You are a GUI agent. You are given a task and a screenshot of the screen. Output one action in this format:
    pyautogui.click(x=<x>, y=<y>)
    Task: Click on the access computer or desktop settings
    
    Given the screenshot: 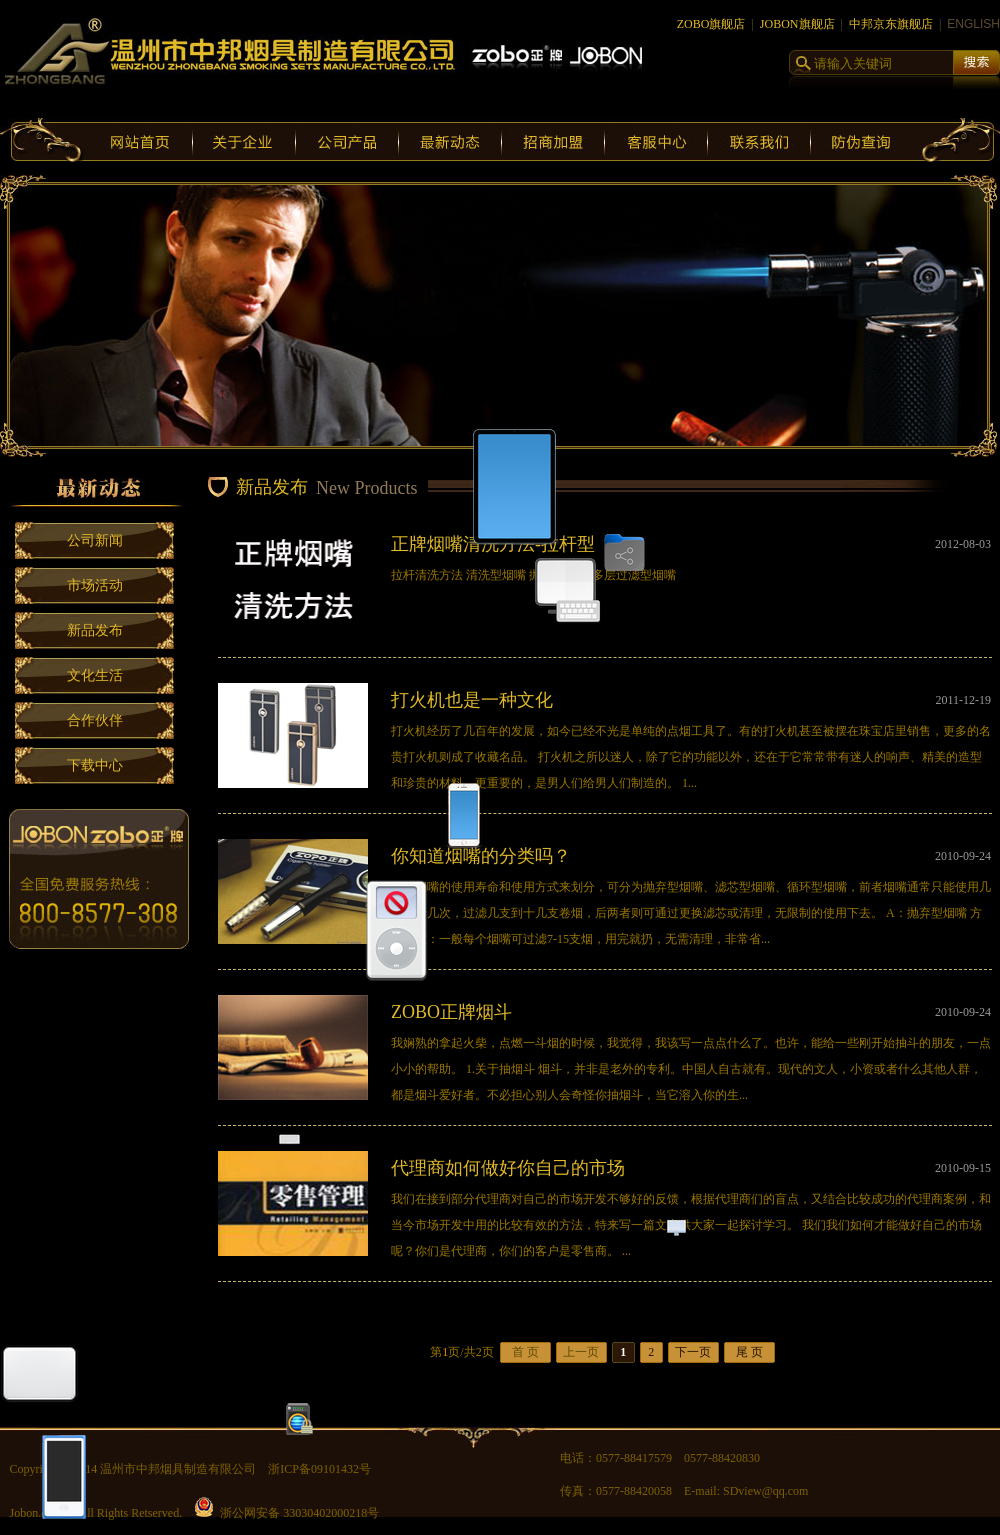 What is the action you would take?
    pyautogui.click(x=567, y=589)
    